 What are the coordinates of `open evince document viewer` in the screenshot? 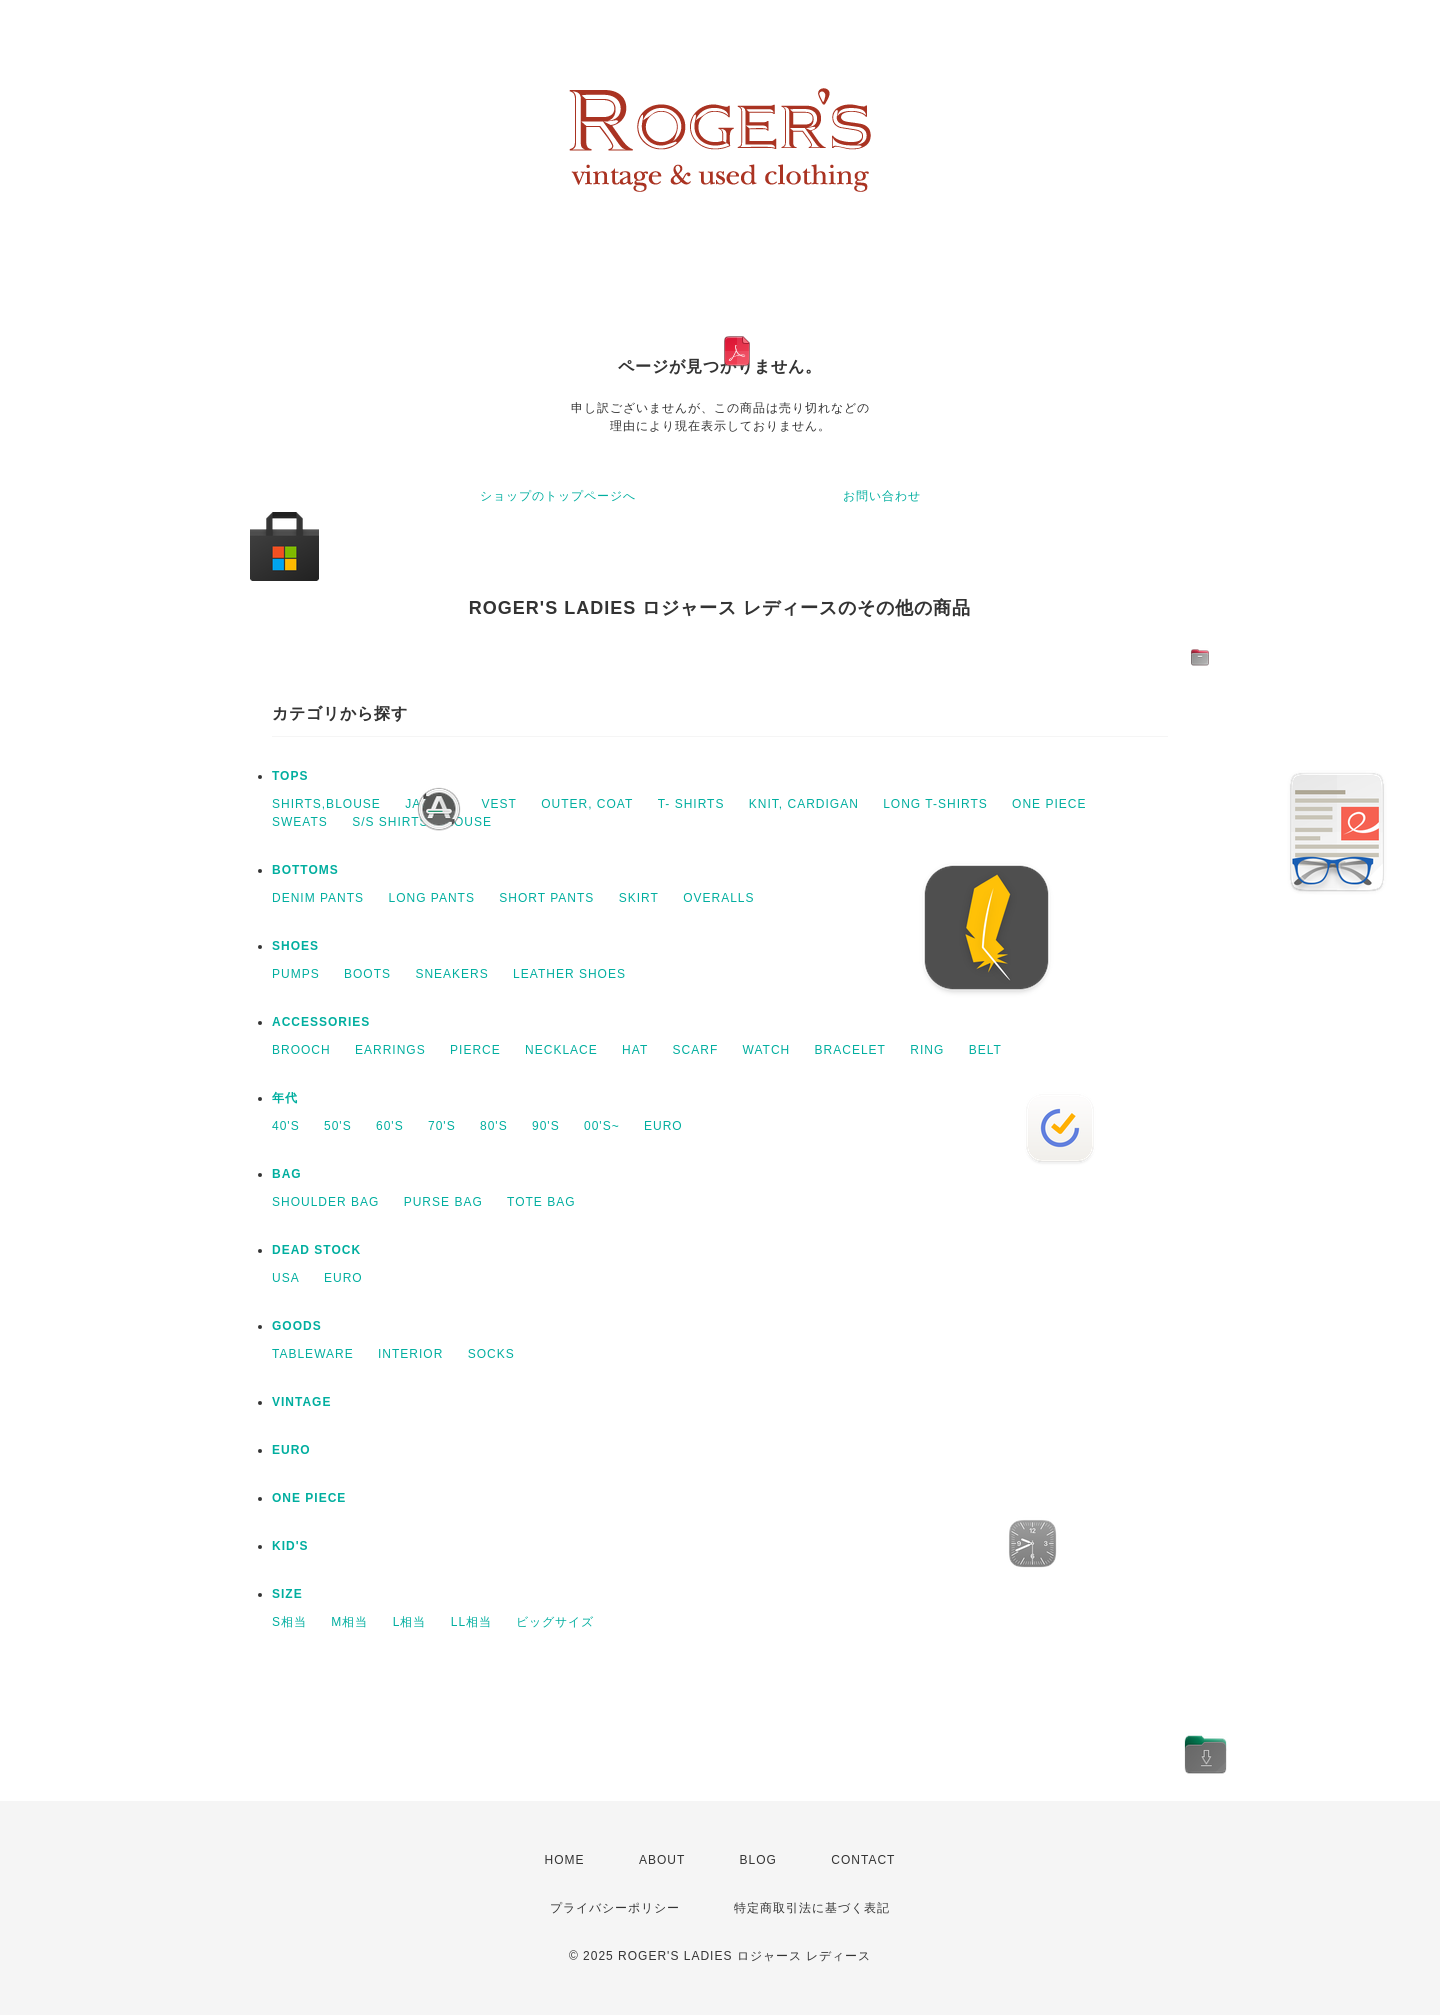 It's located at (1337, 832).